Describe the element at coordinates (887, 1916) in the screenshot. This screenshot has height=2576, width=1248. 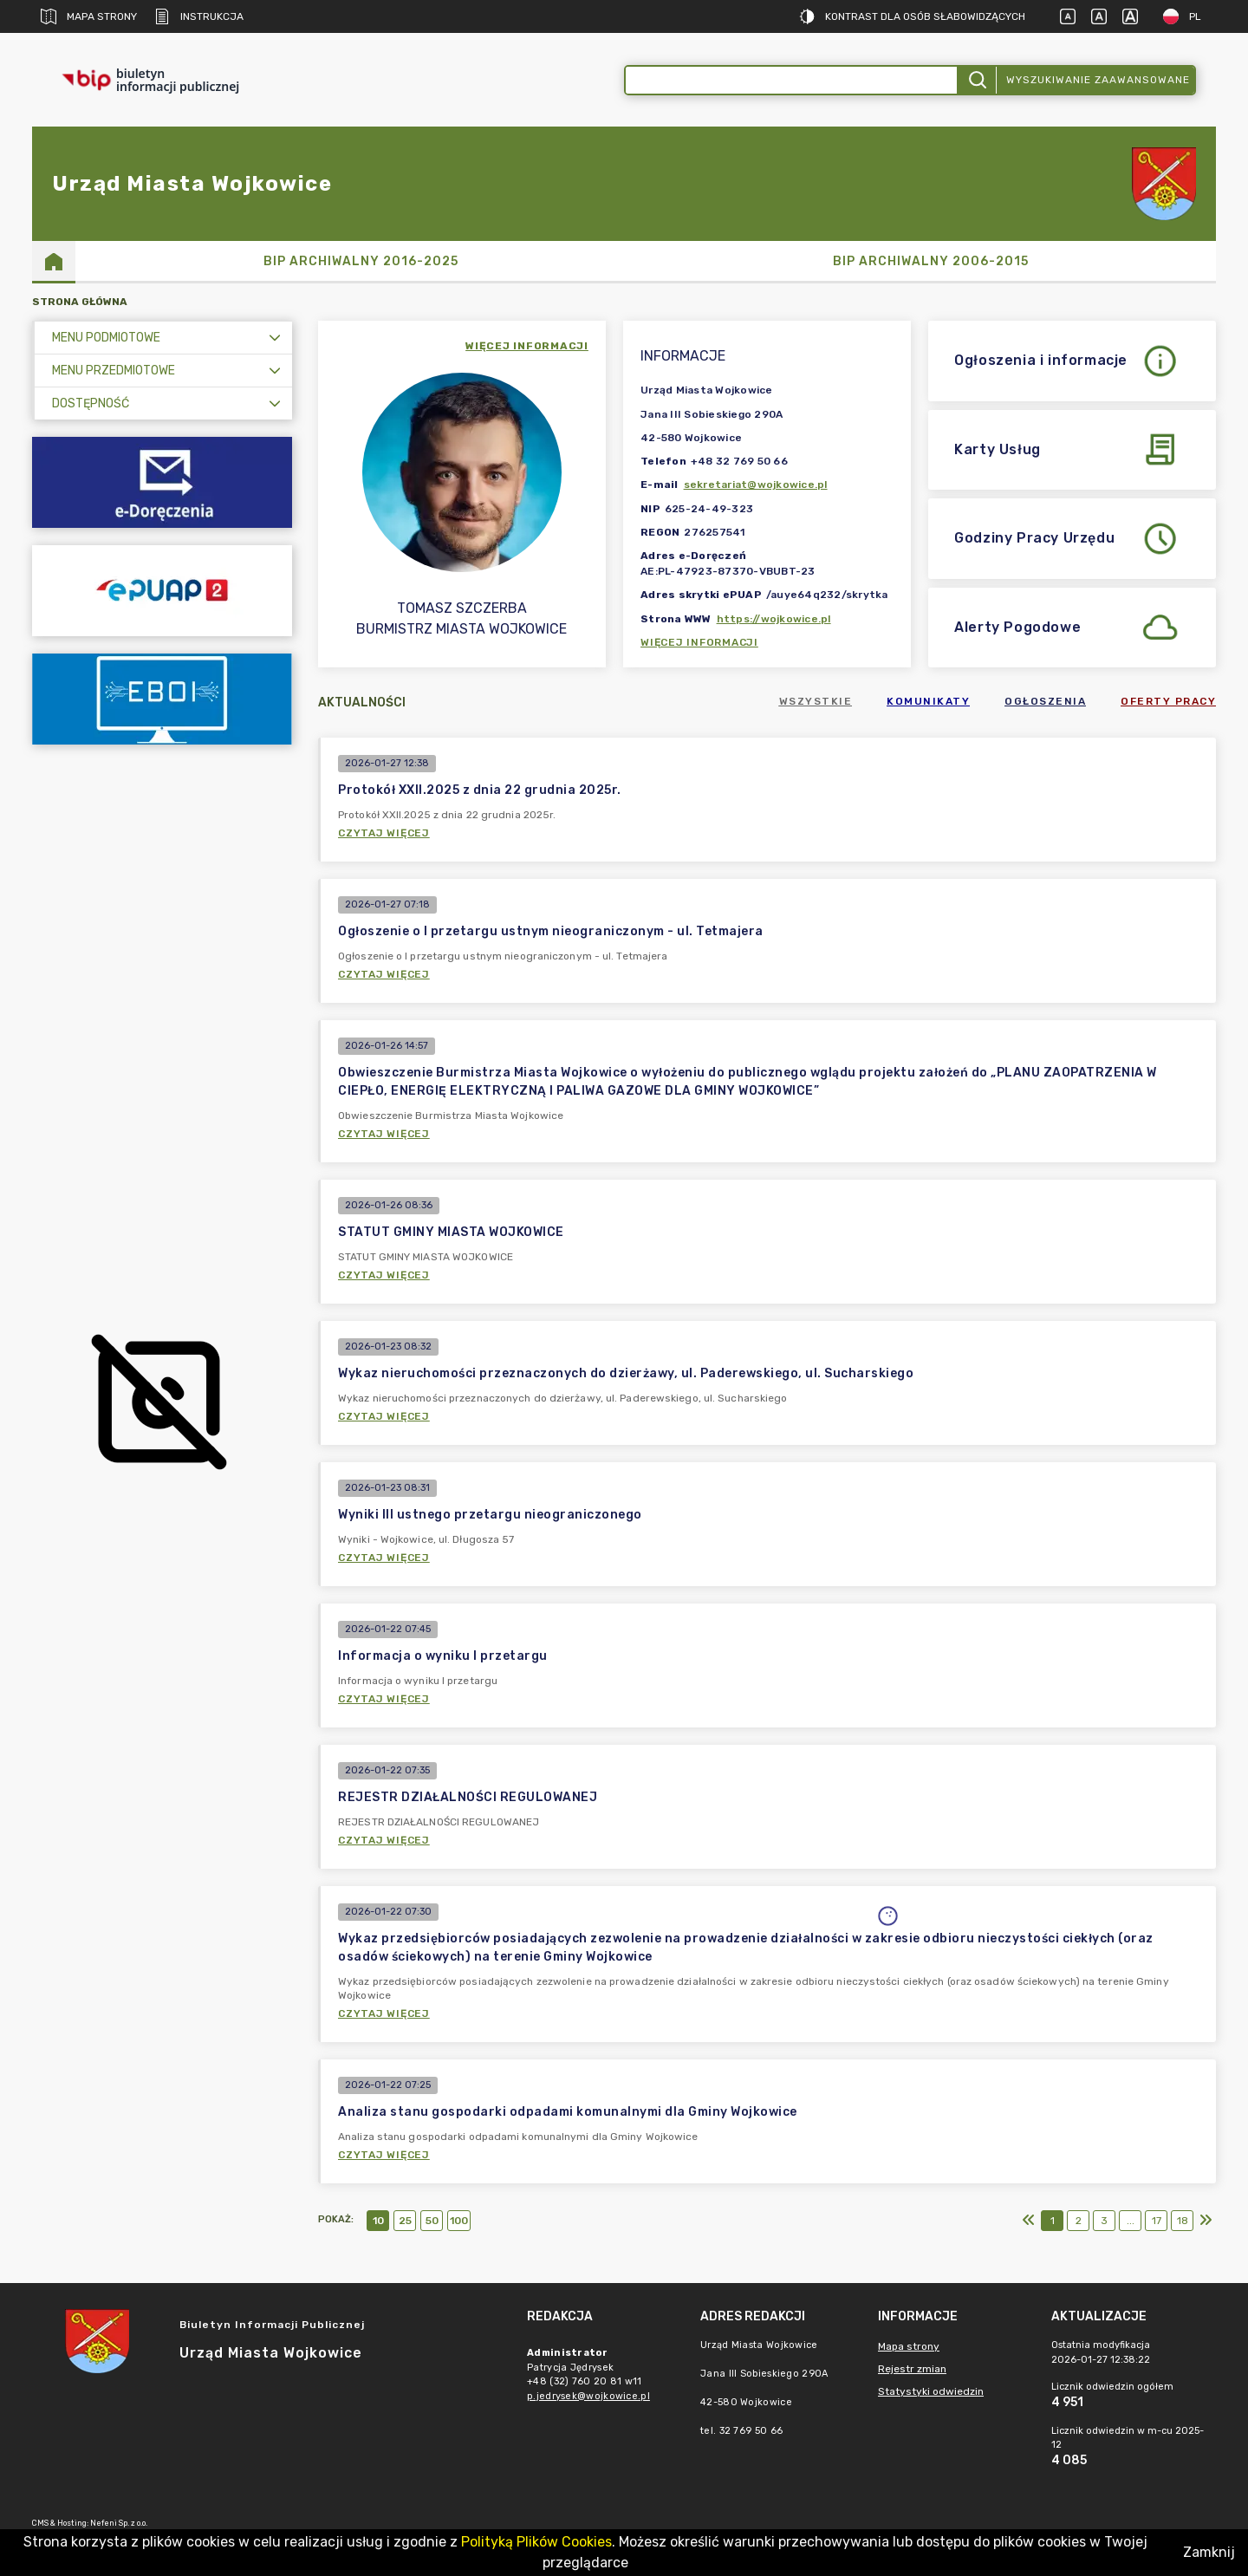
I see `access bowling or sports-related features` at that location.